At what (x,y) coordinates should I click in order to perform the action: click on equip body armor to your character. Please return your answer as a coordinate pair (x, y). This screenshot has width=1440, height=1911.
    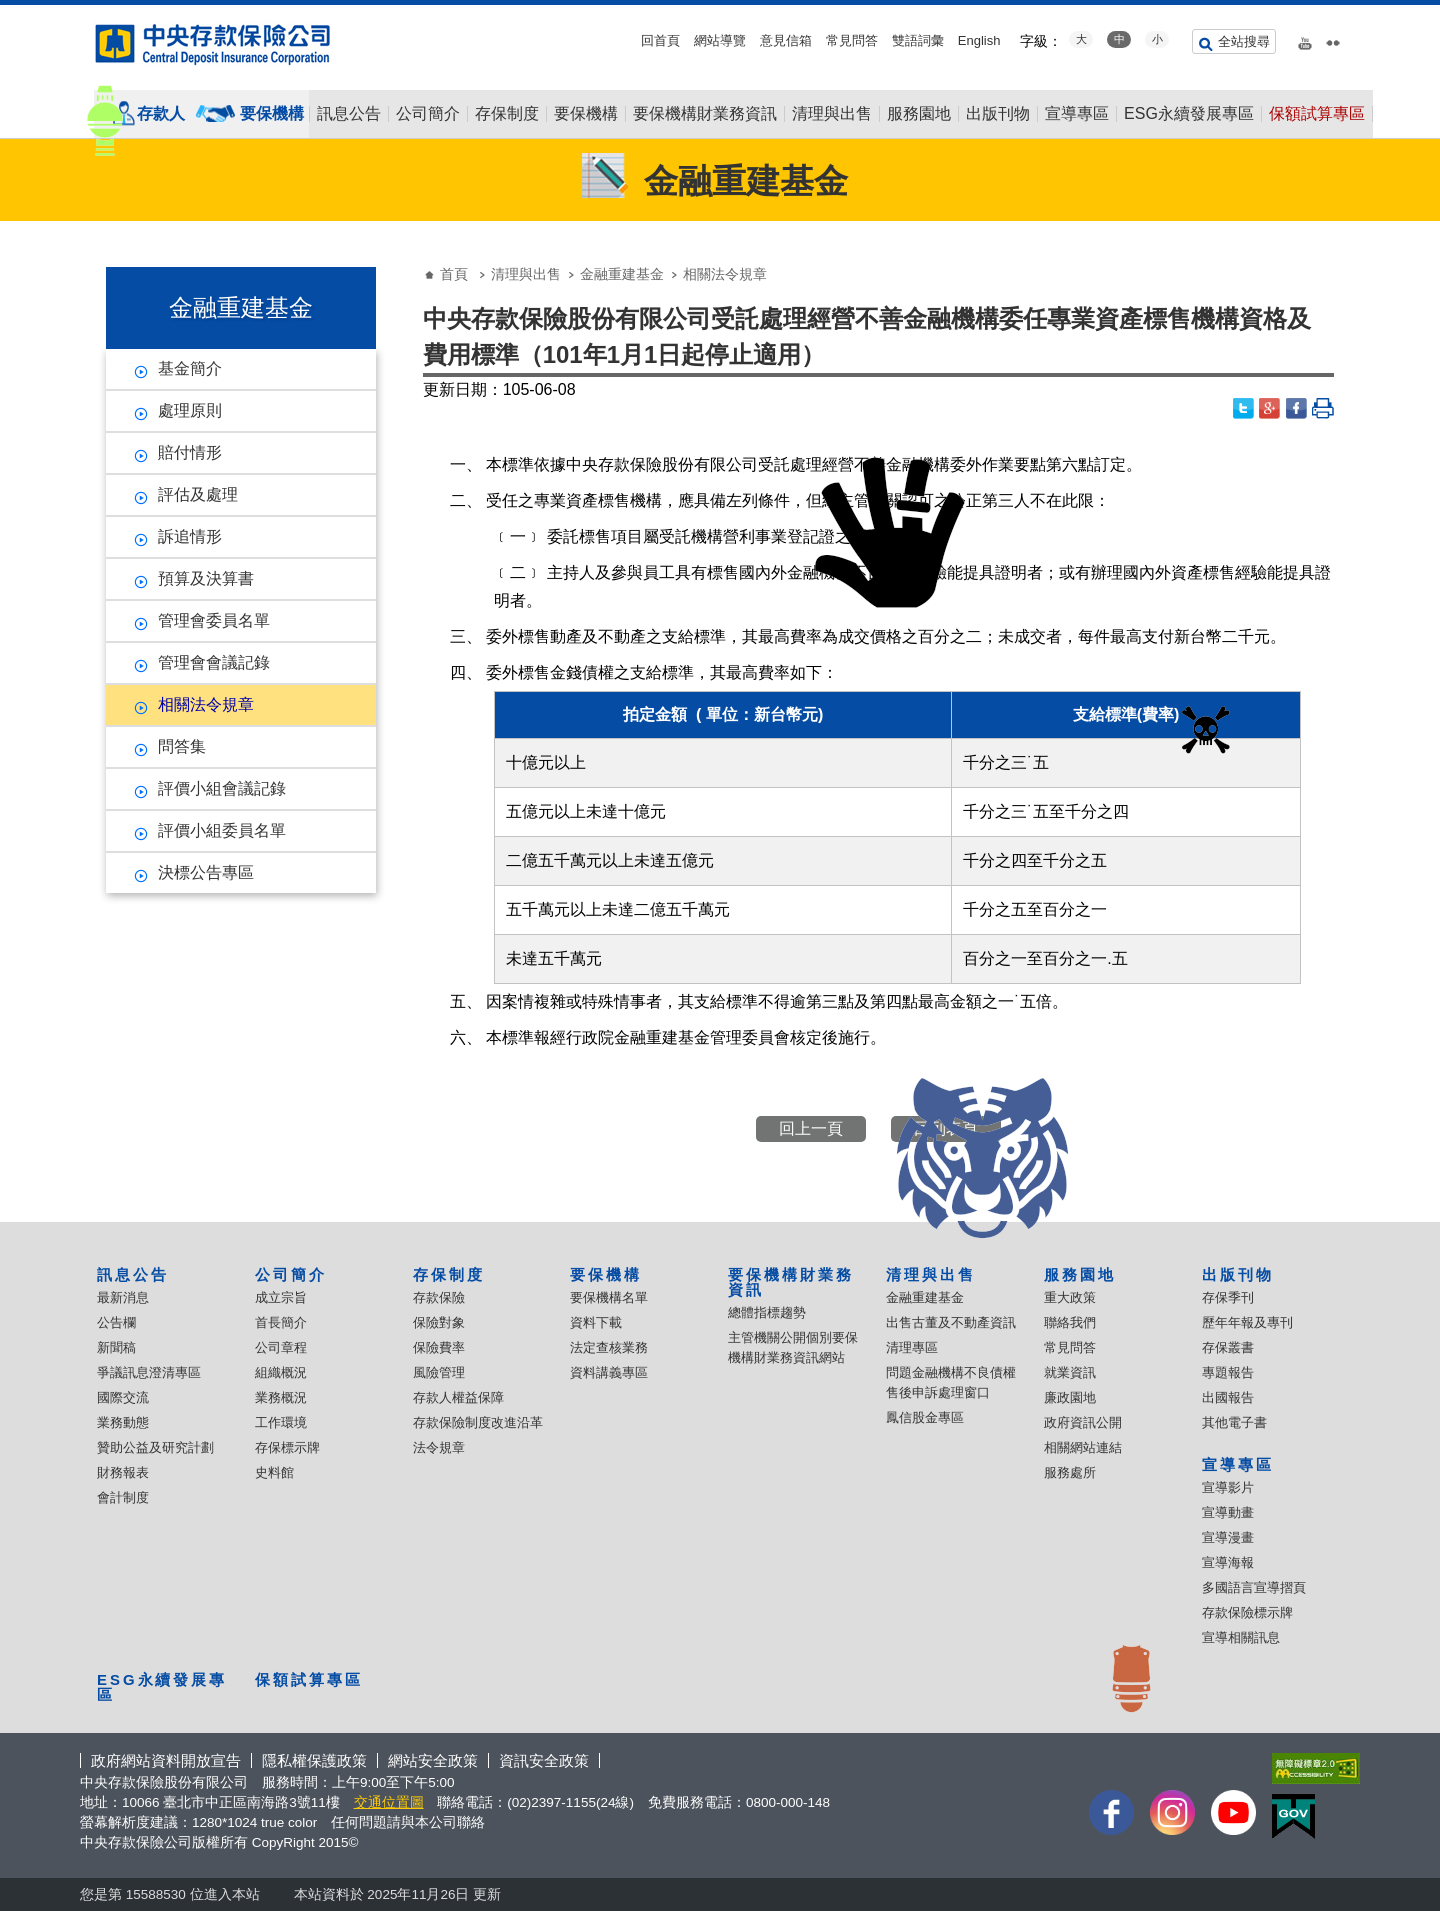
    Looking at the image, I should click on (1131, 1678).